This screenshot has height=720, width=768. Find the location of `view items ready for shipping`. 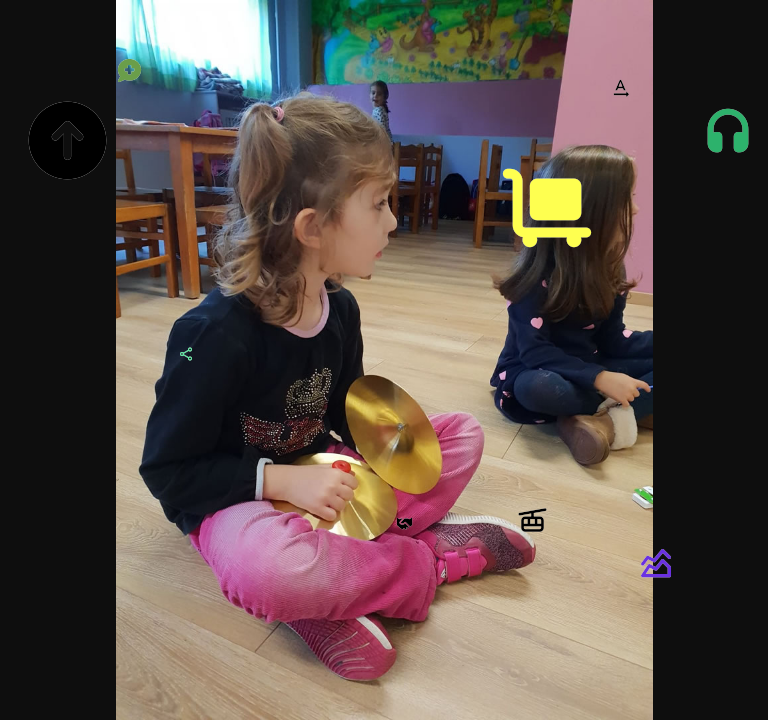

view items ready for shipping is located at coordinates (547, 208).